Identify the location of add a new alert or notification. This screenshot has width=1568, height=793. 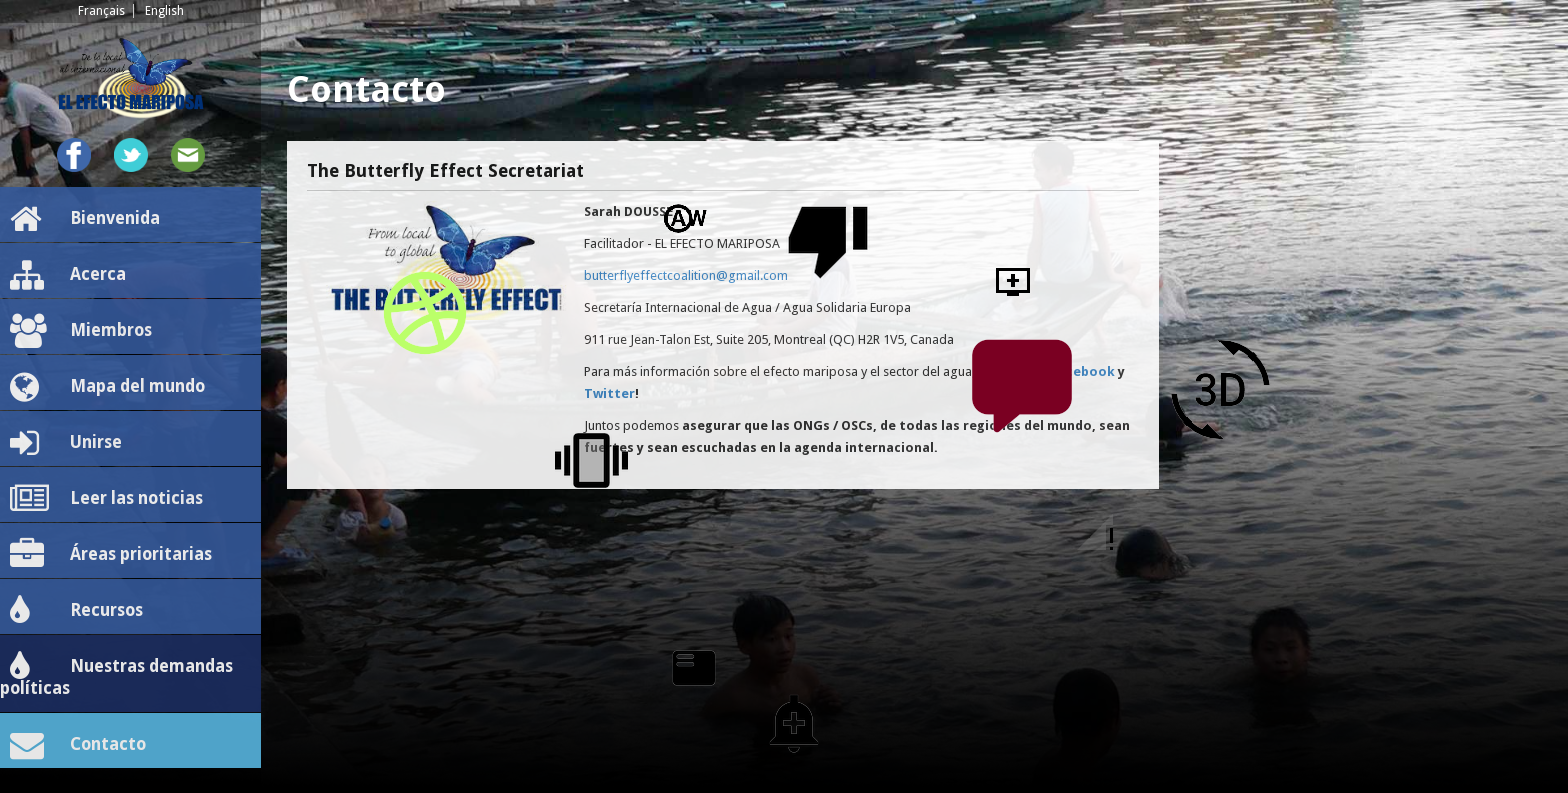
(794, 723).